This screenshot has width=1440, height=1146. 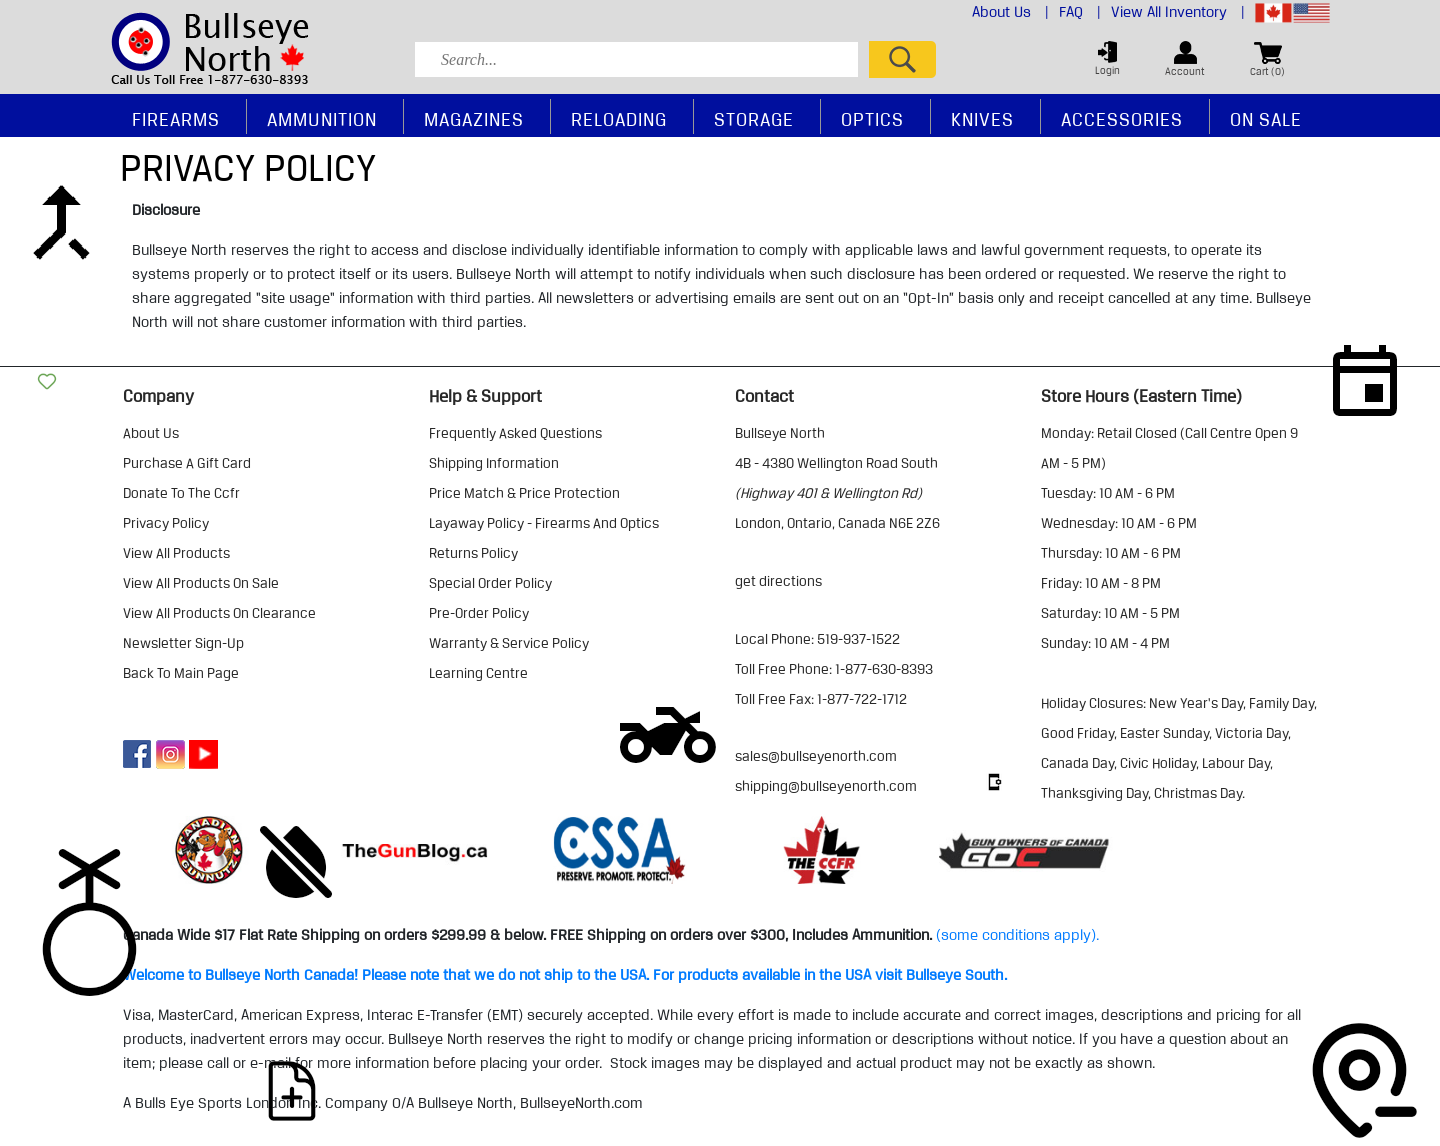 I want to click on merge two active calls into a conference call, so click(x=61, y=222).